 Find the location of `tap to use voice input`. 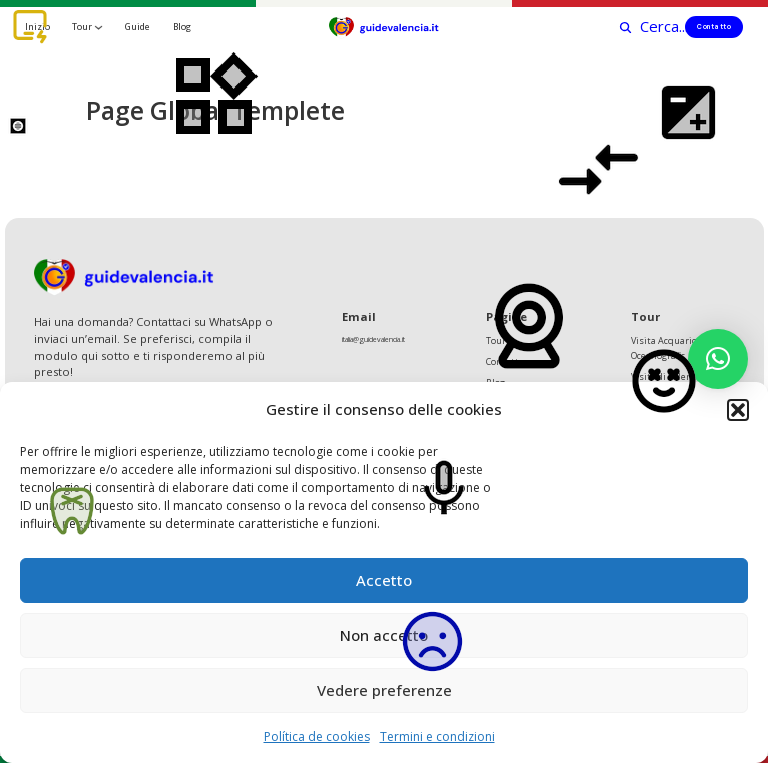

tap to use voice input is located at coordinates (444, 486).